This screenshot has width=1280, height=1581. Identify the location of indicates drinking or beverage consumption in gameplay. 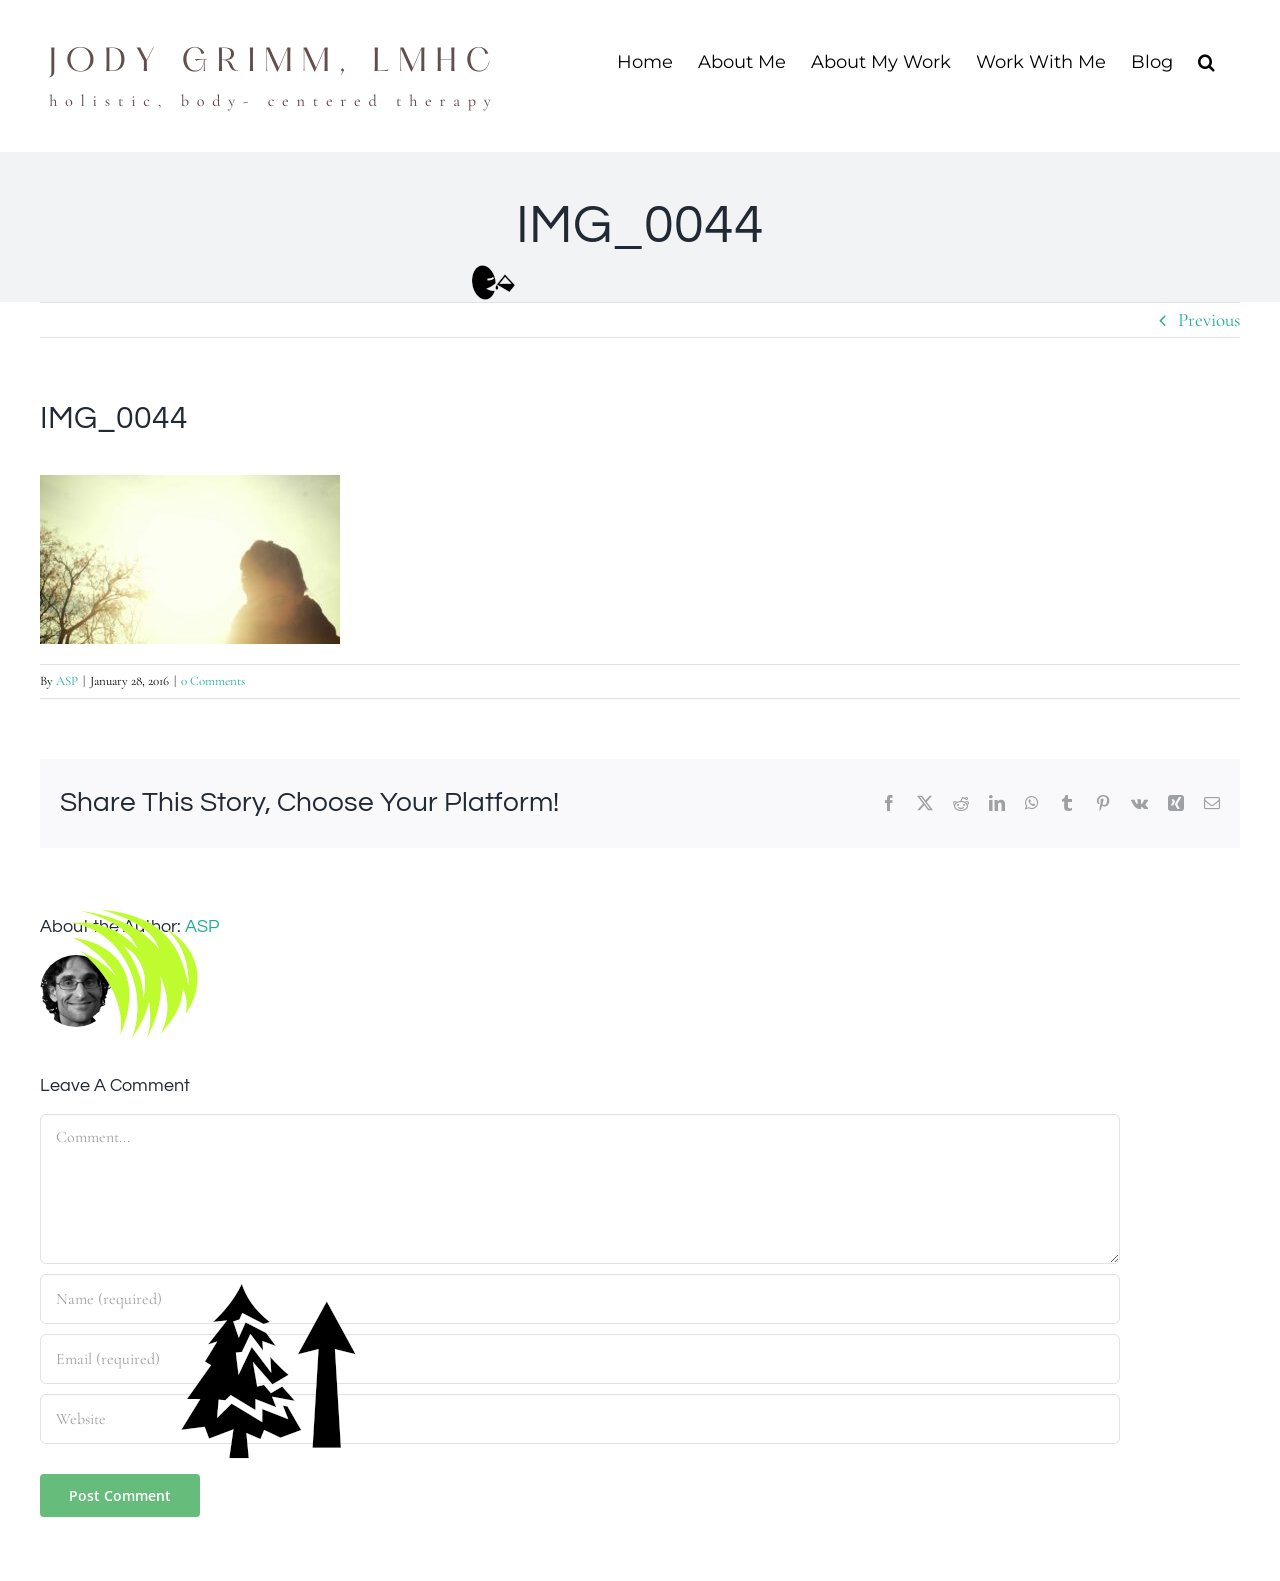
(493, 282).